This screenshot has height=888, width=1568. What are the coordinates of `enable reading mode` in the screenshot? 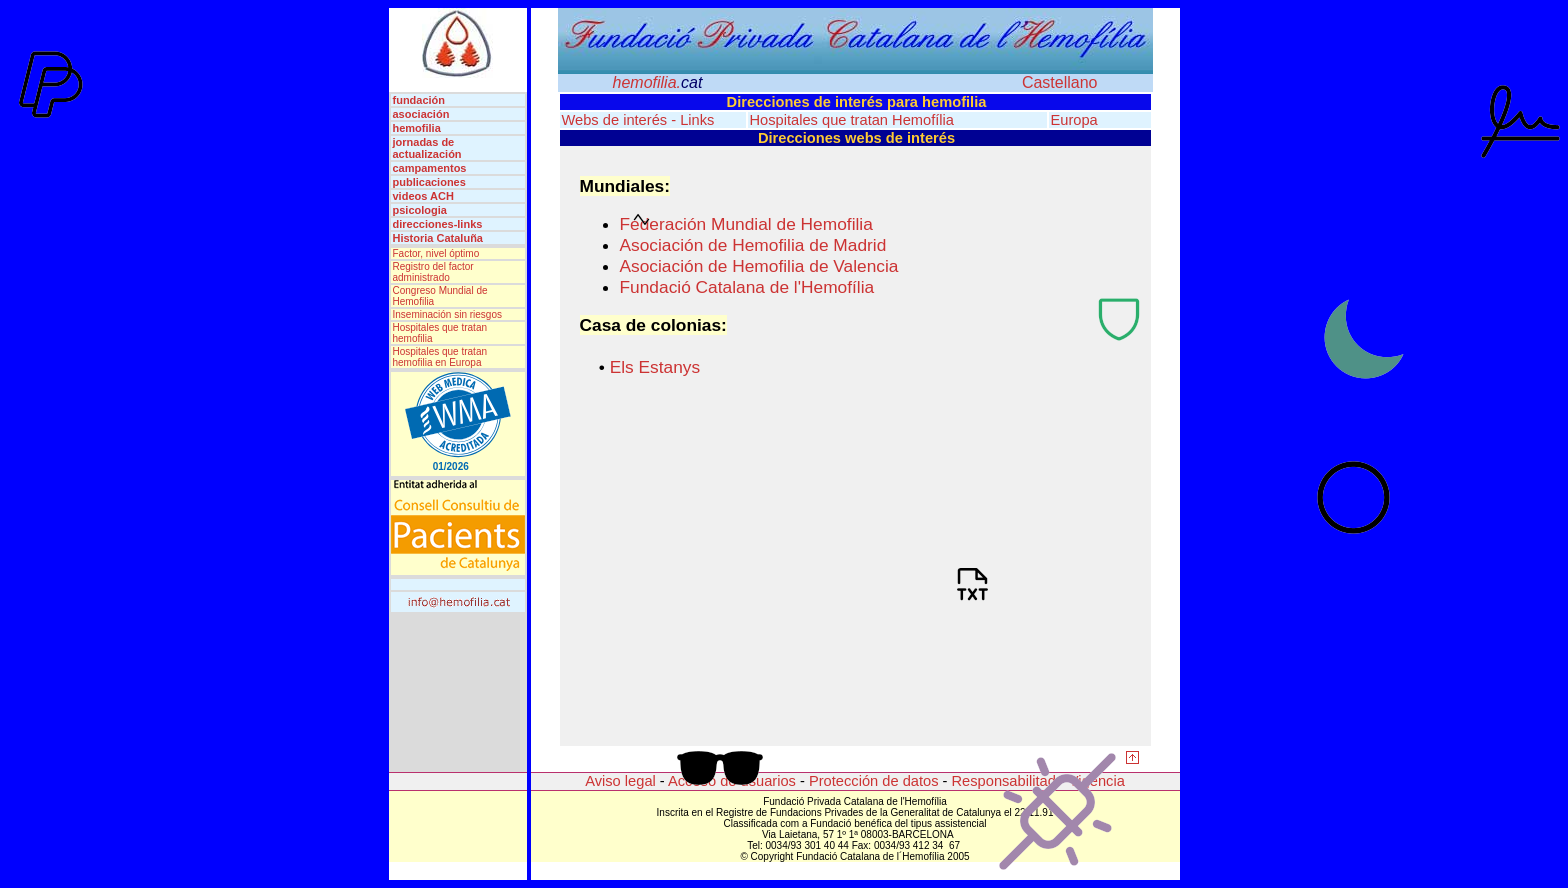 It's located at (720, 768).